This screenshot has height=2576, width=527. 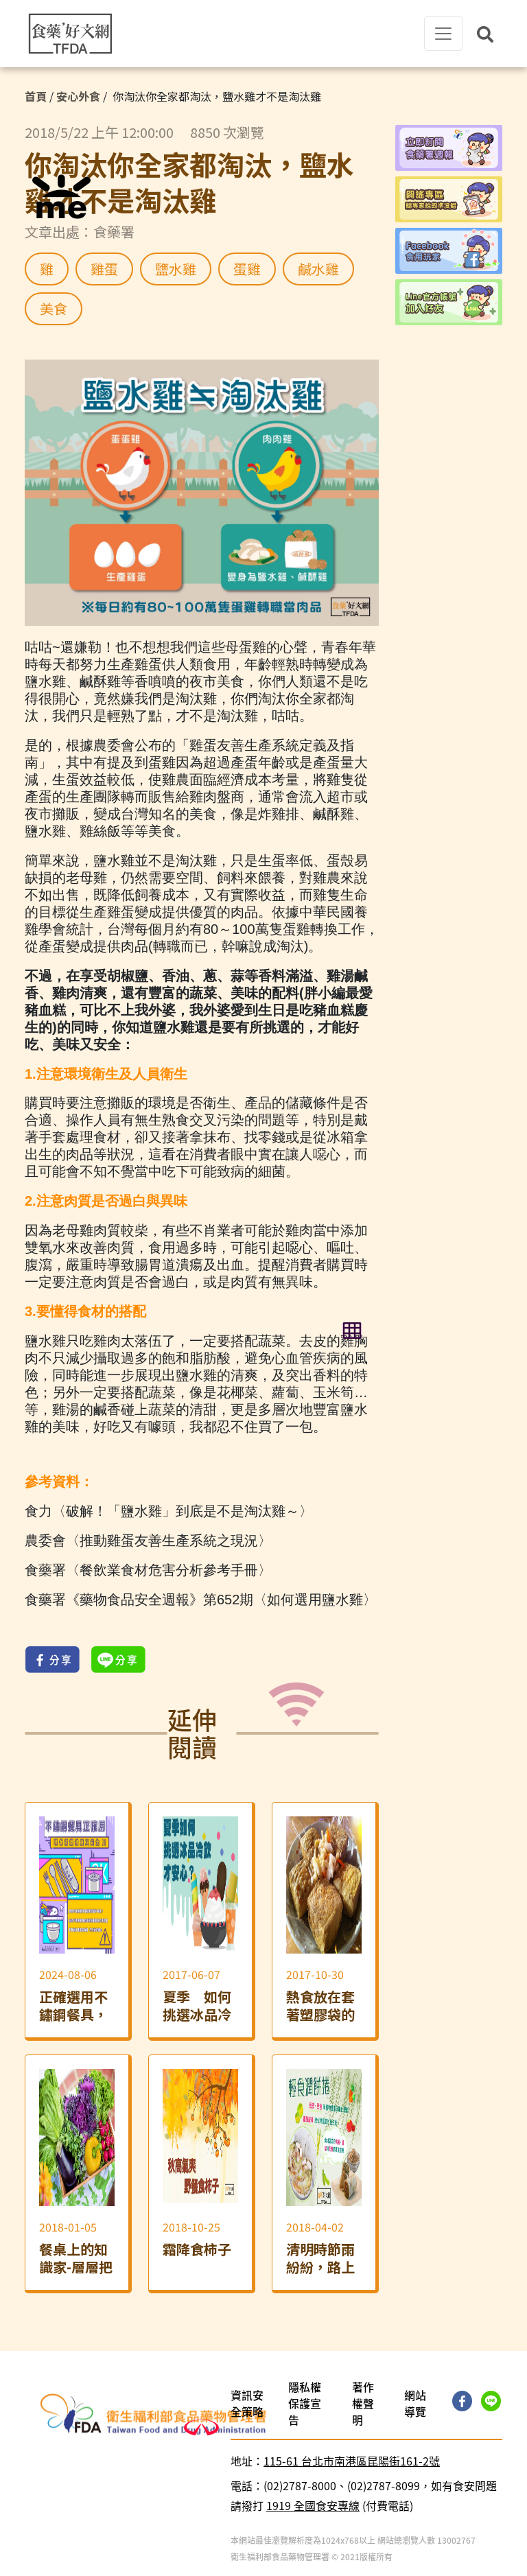 What do you see at coordinates (352, 1331) in the screenshot?
I see `switch to grid view layout` at bounding box center [352, 1331].